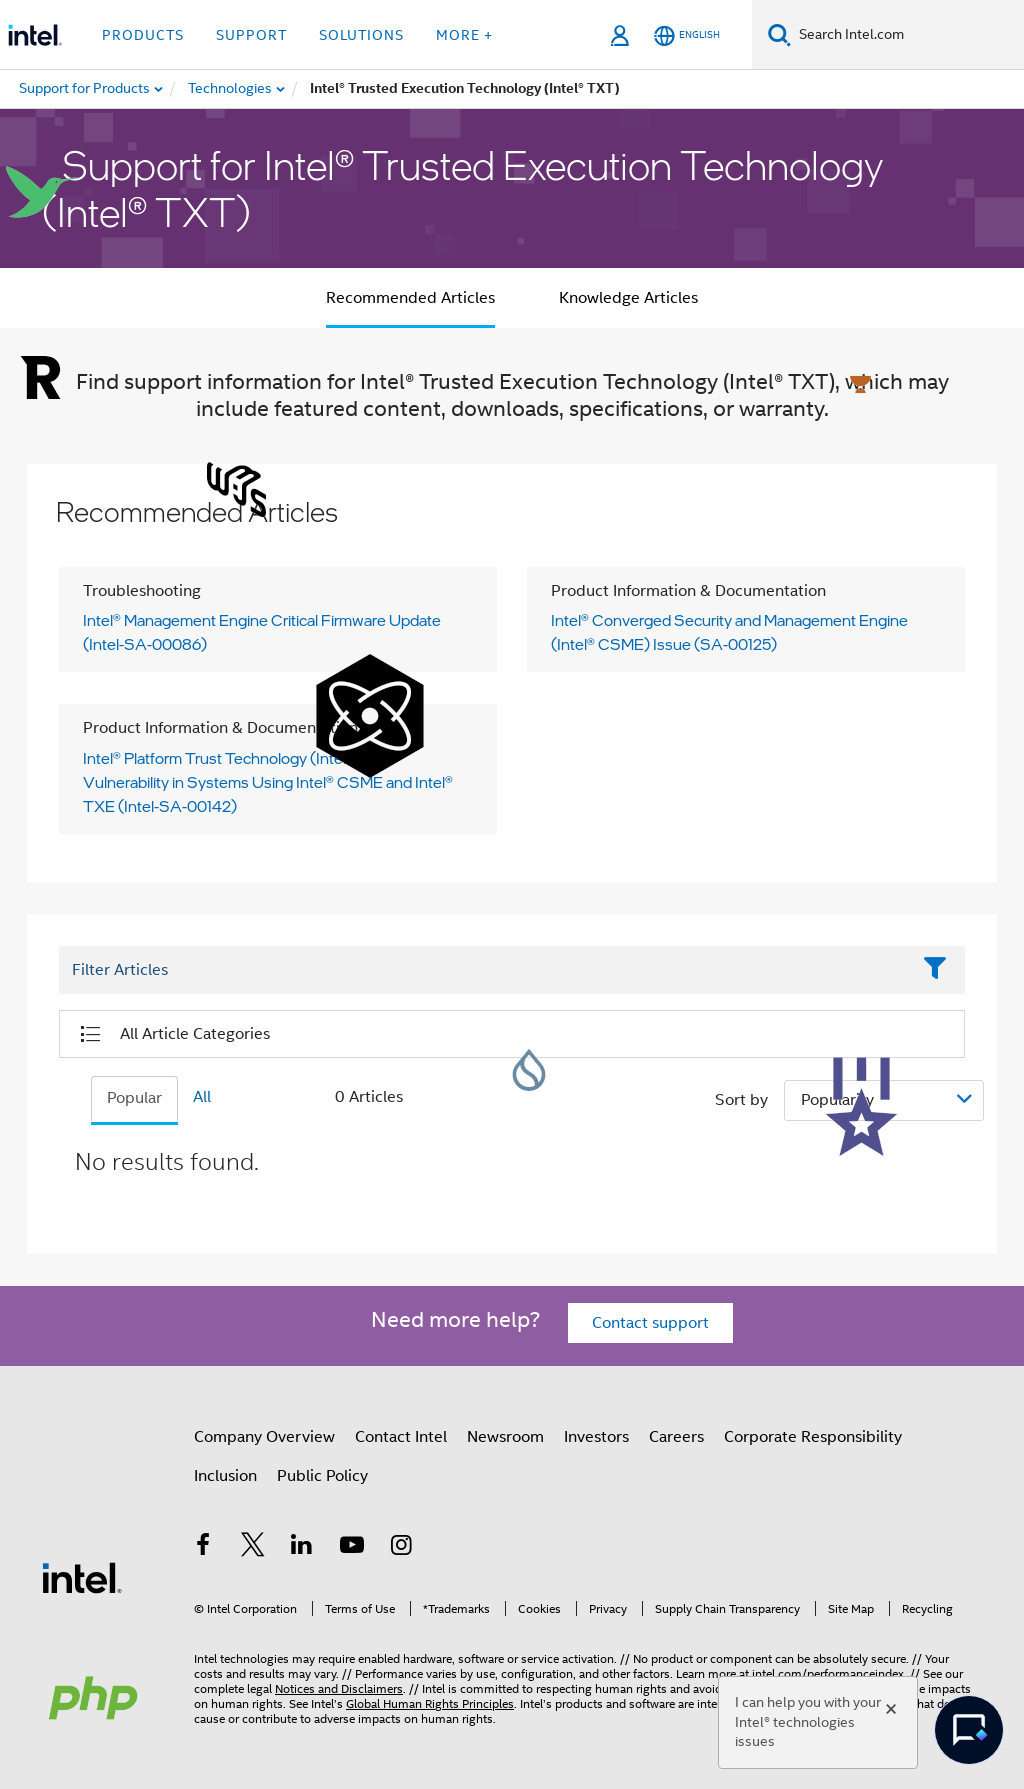 Image resolution: width=1024 pixels, height=1789 pixels. I want to click on web3.js library or project branding, so click(236, 489).